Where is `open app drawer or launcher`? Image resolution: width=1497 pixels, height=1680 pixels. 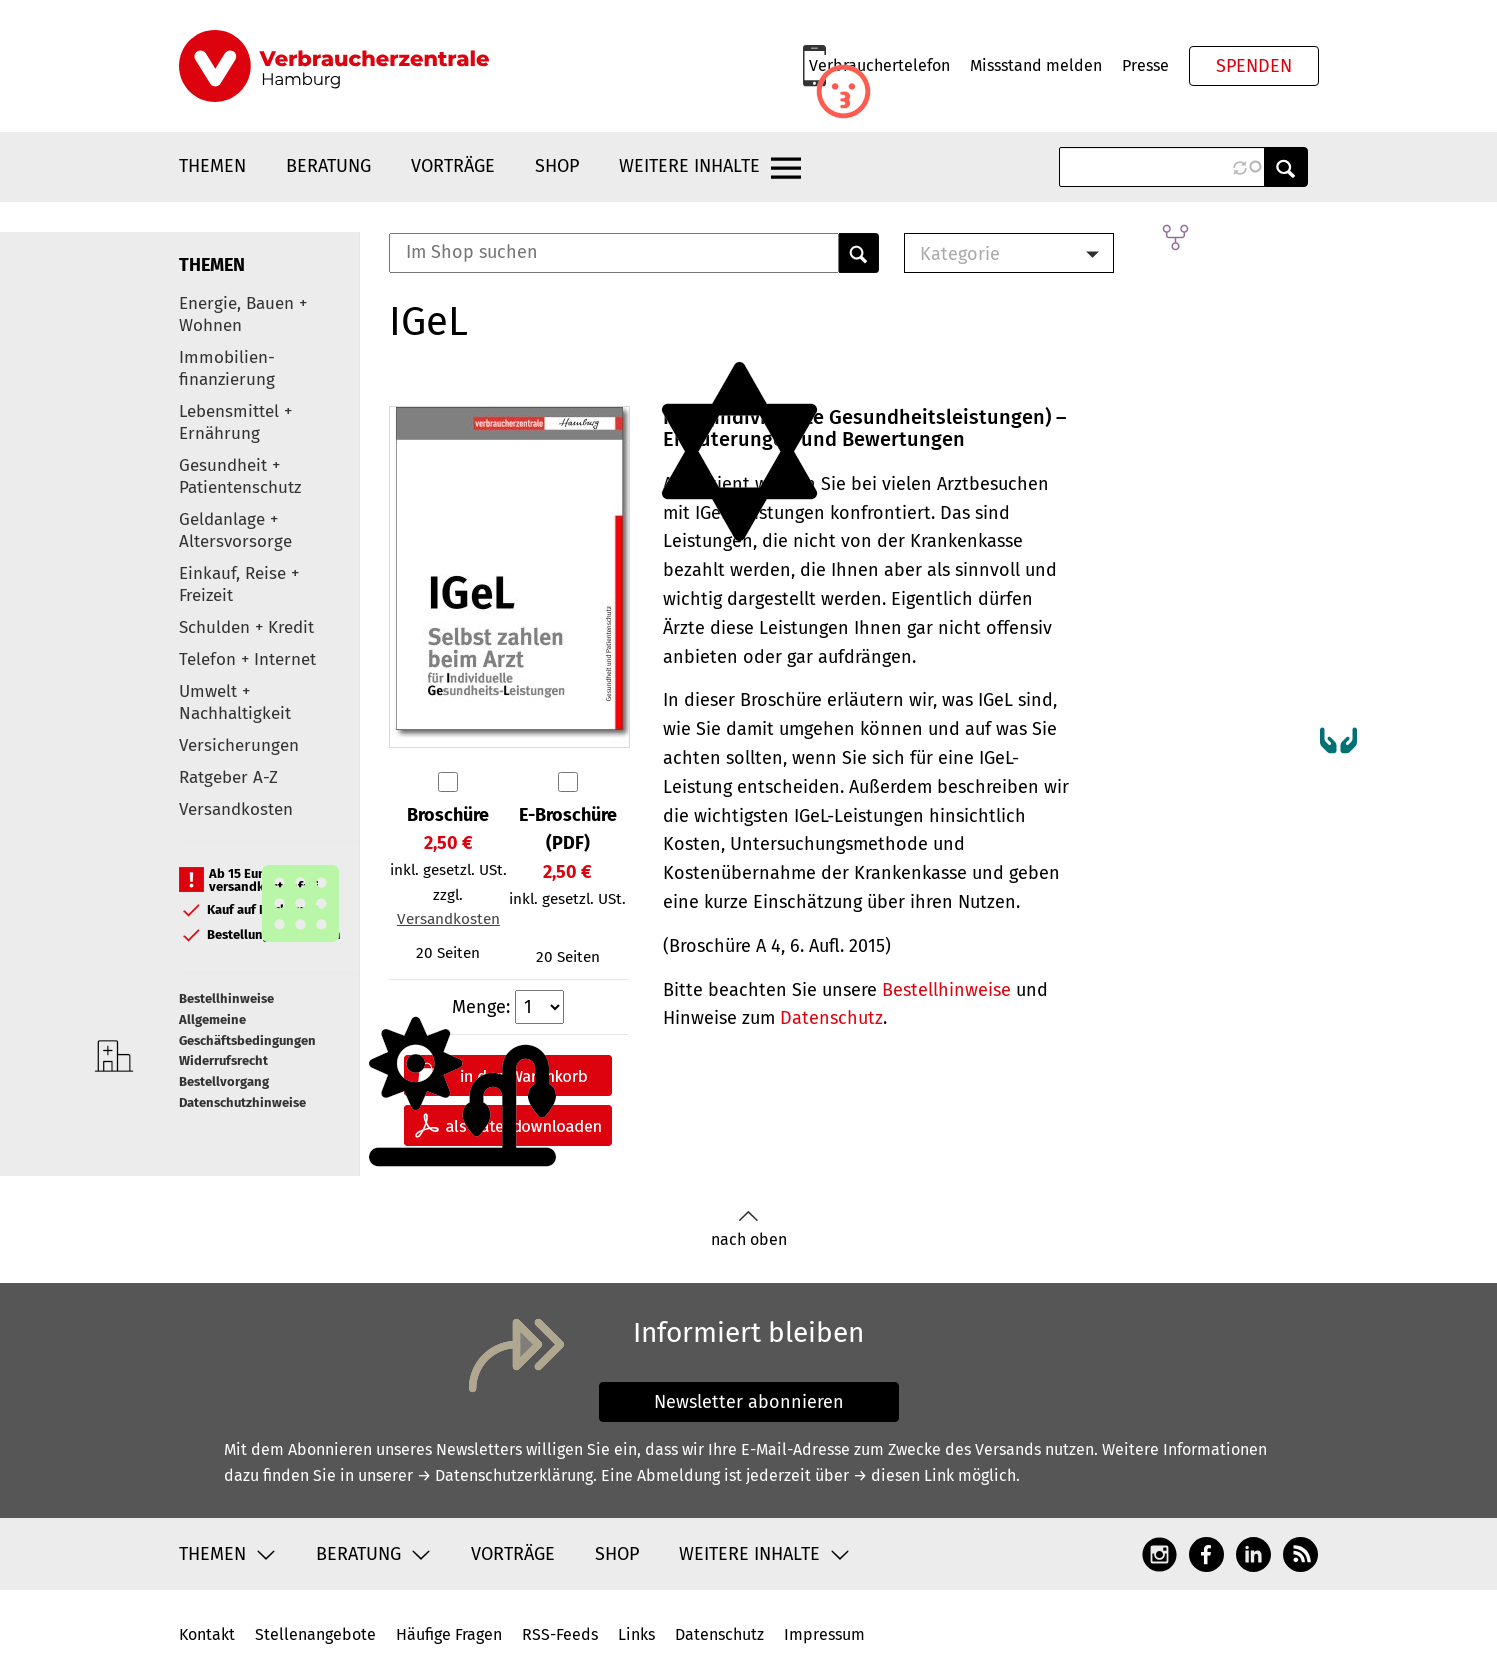 open app drawer or launcher is located at coordinates (300, 903).